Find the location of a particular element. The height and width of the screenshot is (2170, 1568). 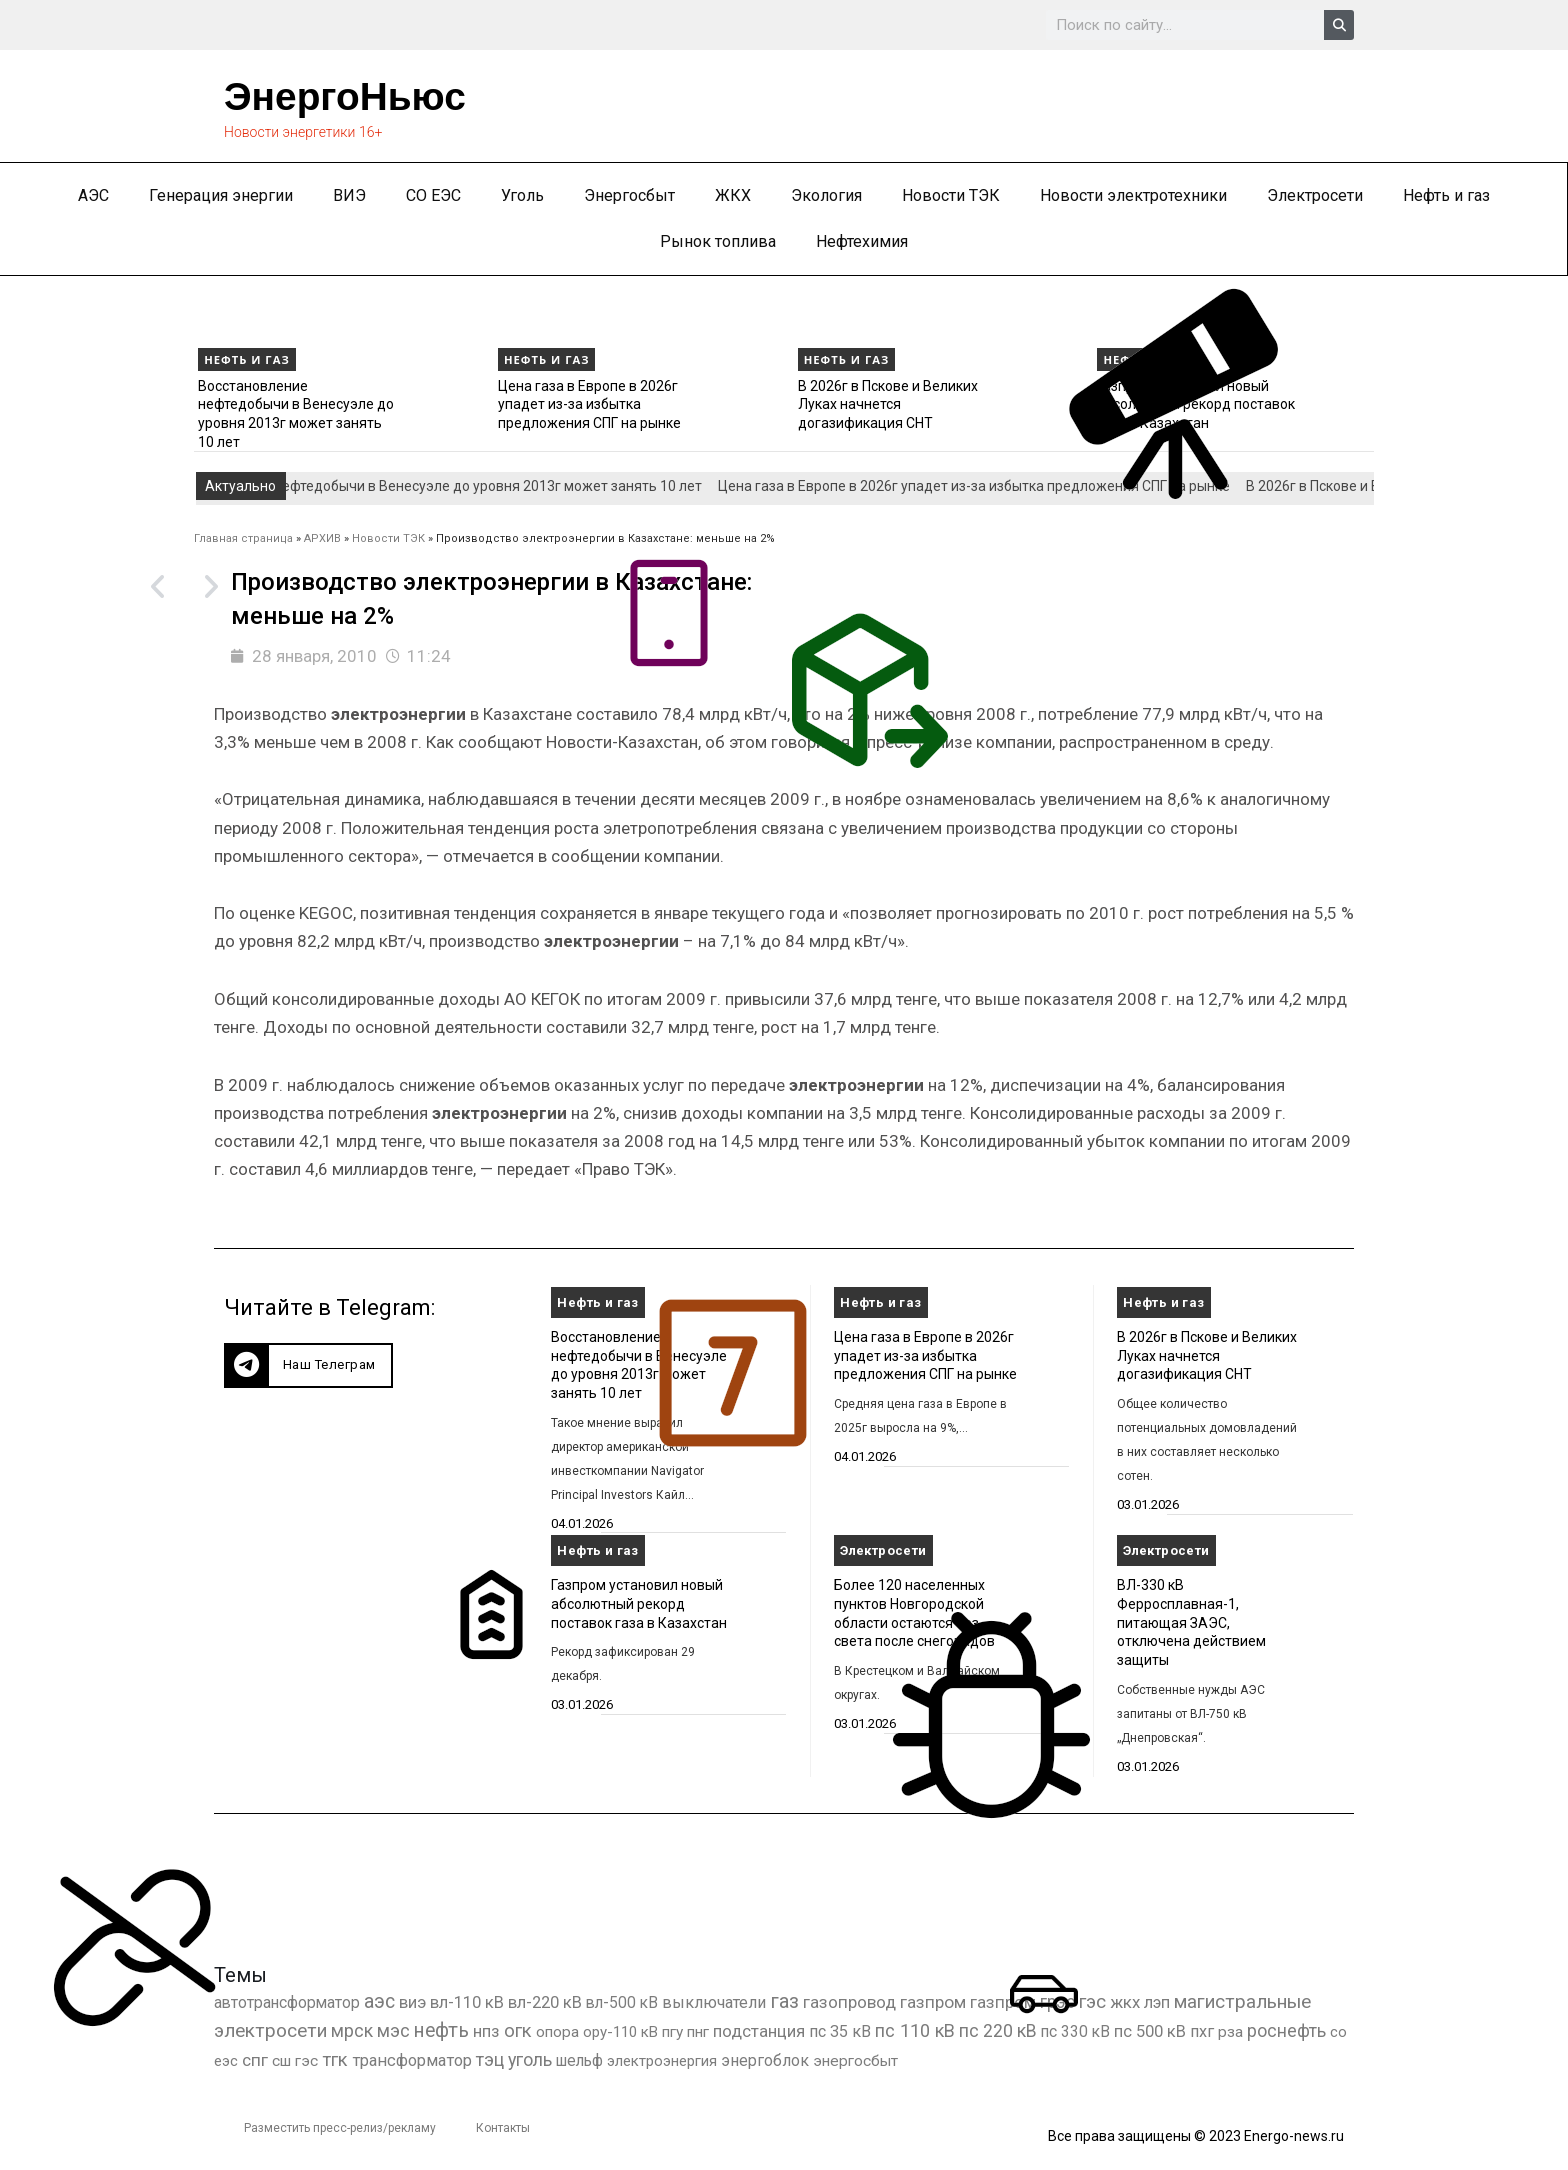

select car or vehicle mode is located at coordinates (1044, 1992).